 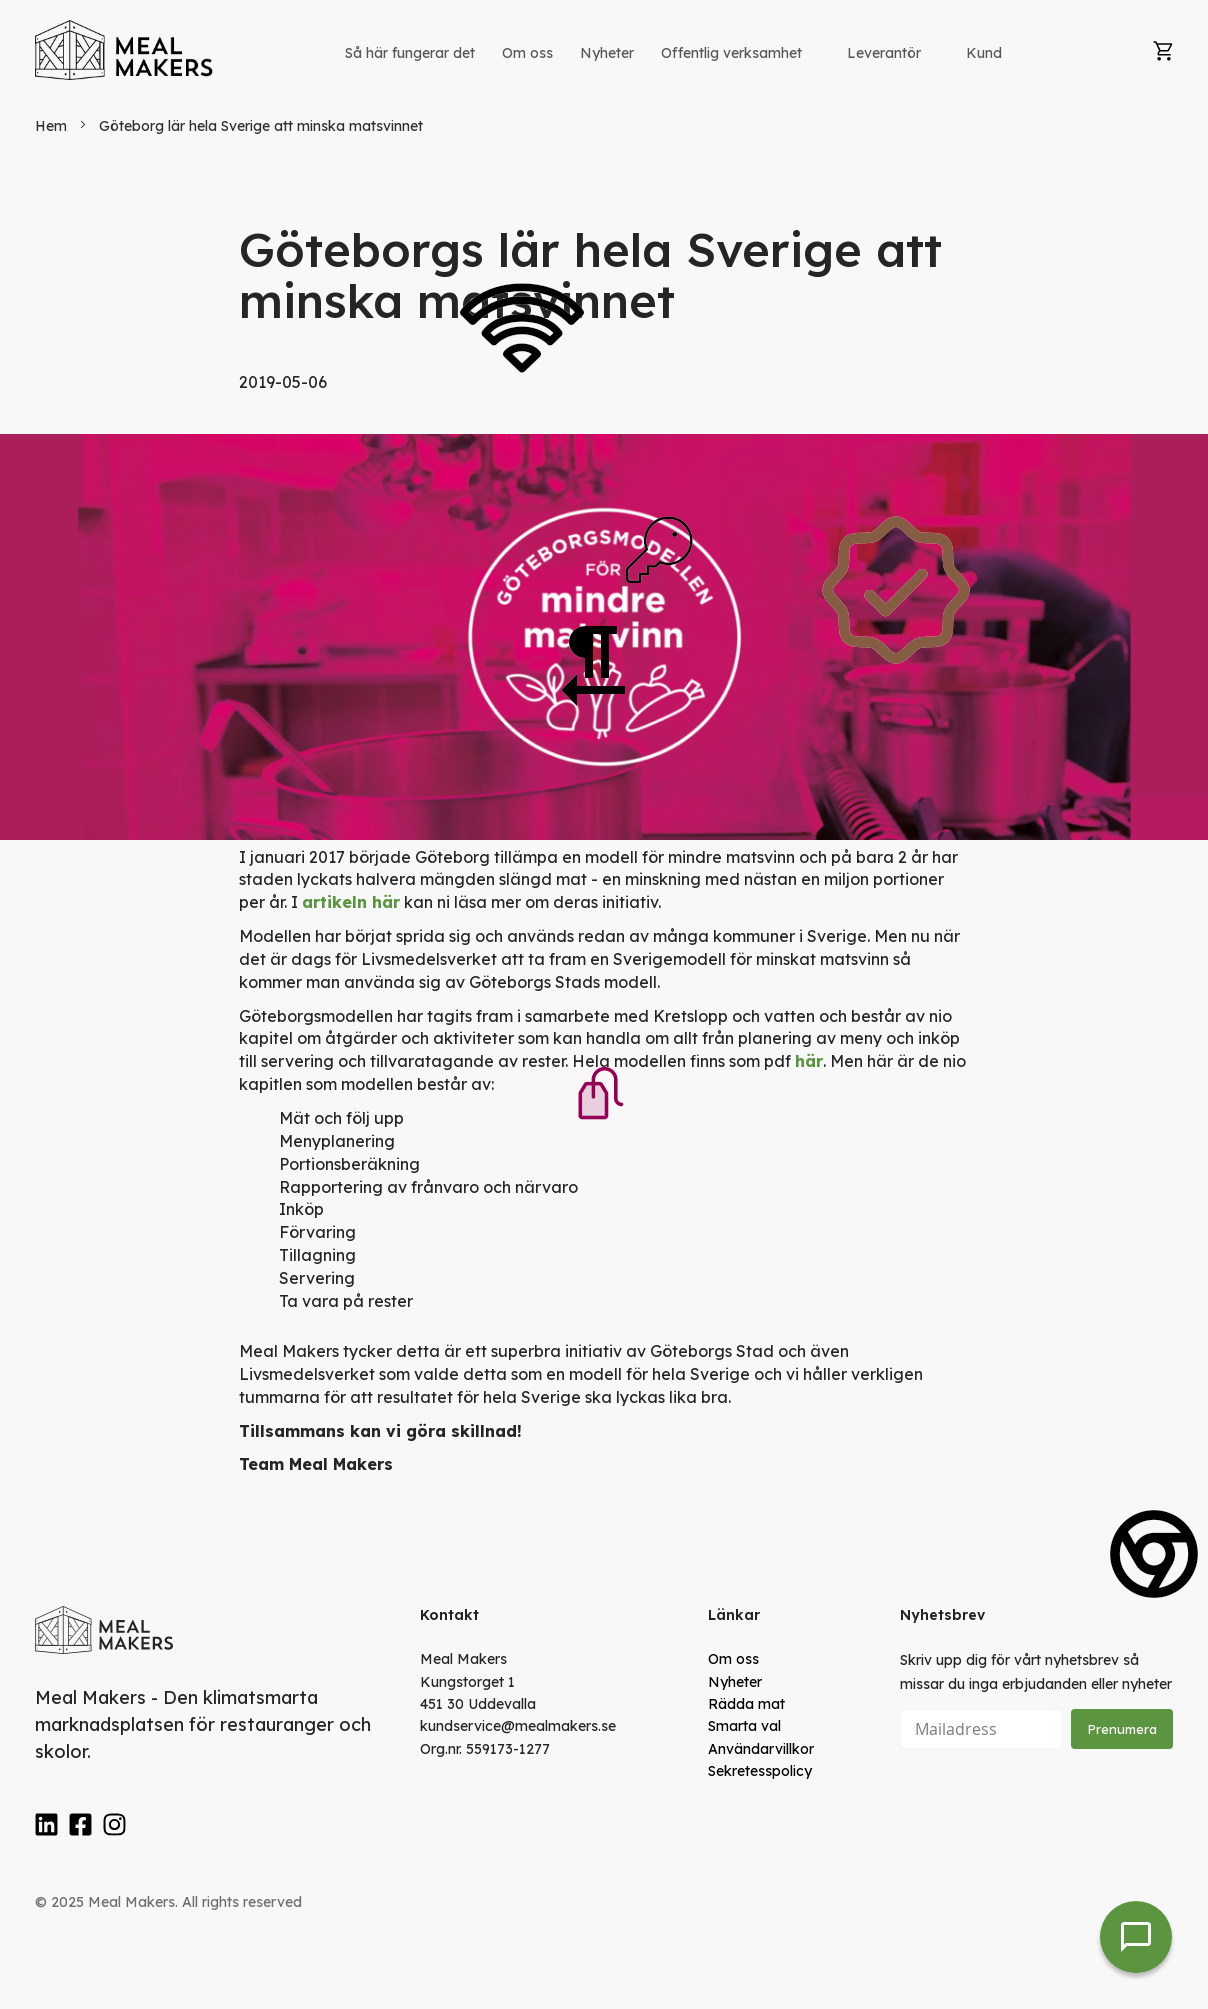 I want to click on switch text direction to right-to-left, so click(x=593, y=666).